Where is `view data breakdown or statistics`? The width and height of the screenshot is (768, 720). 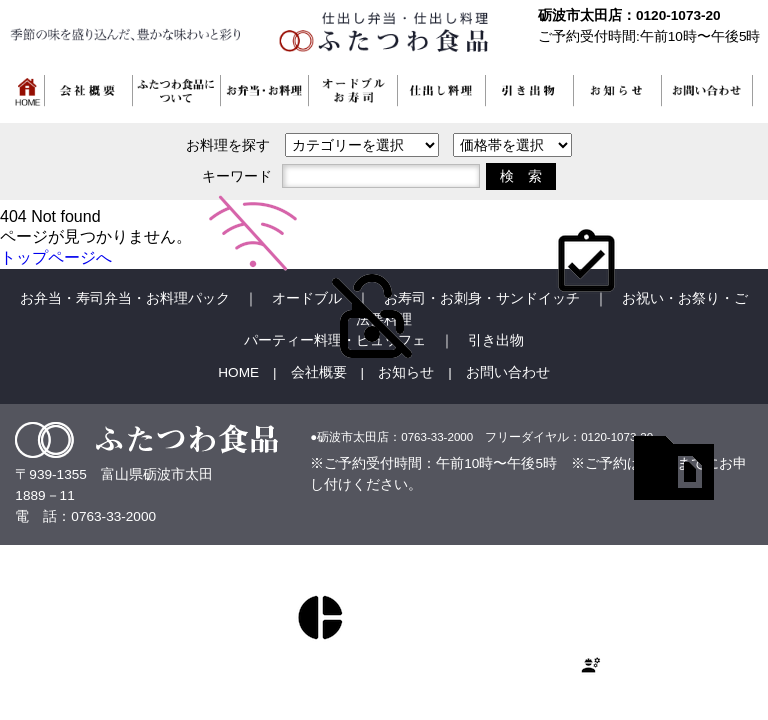 view data breakdown or statistics is located at coordinates (320, 617).